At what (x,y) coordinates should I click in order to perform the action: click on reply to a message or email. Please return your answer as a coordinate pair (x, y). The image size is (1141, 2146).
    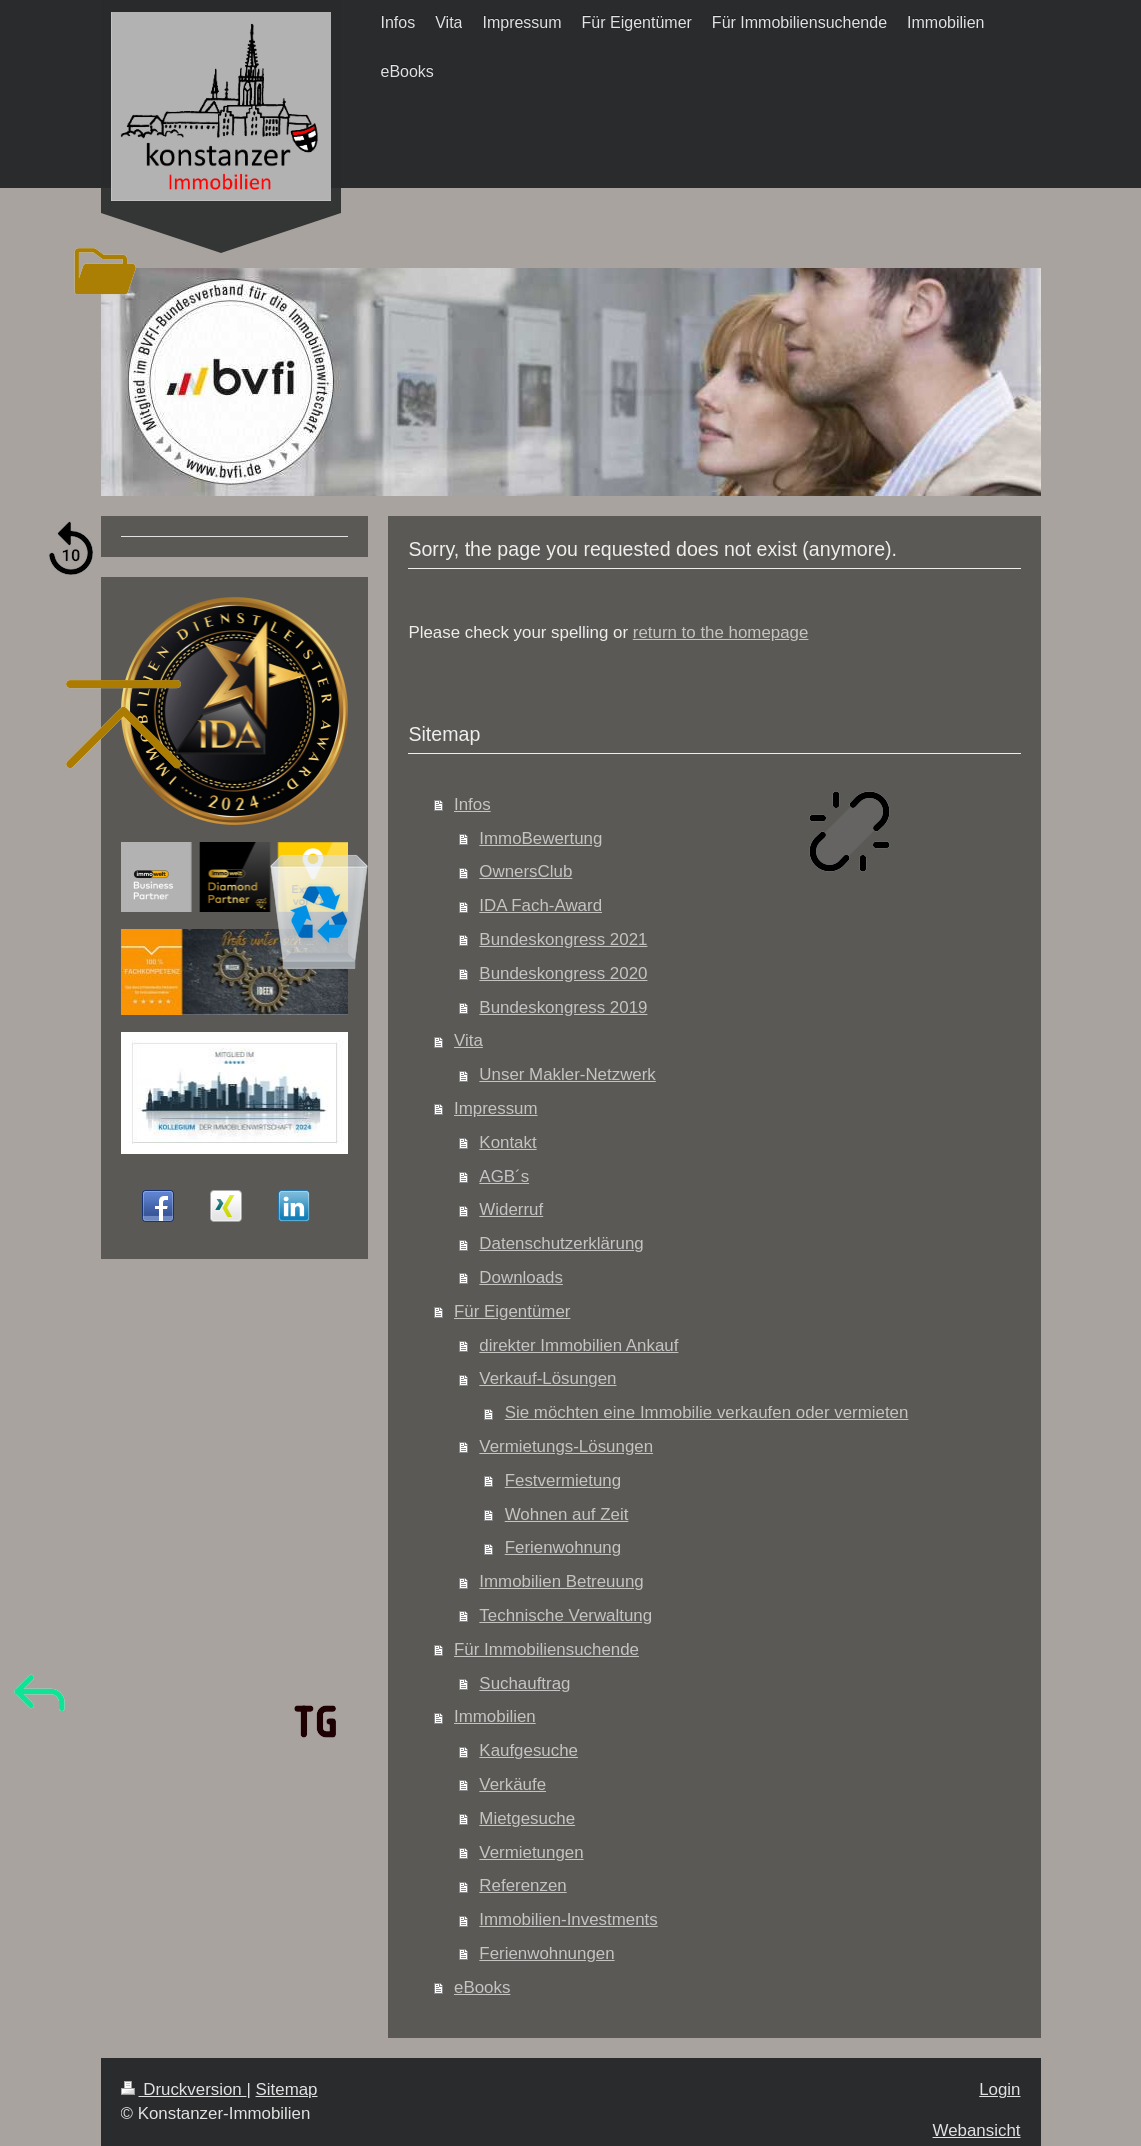
    Looking at the image, I should click on (39, 1691).